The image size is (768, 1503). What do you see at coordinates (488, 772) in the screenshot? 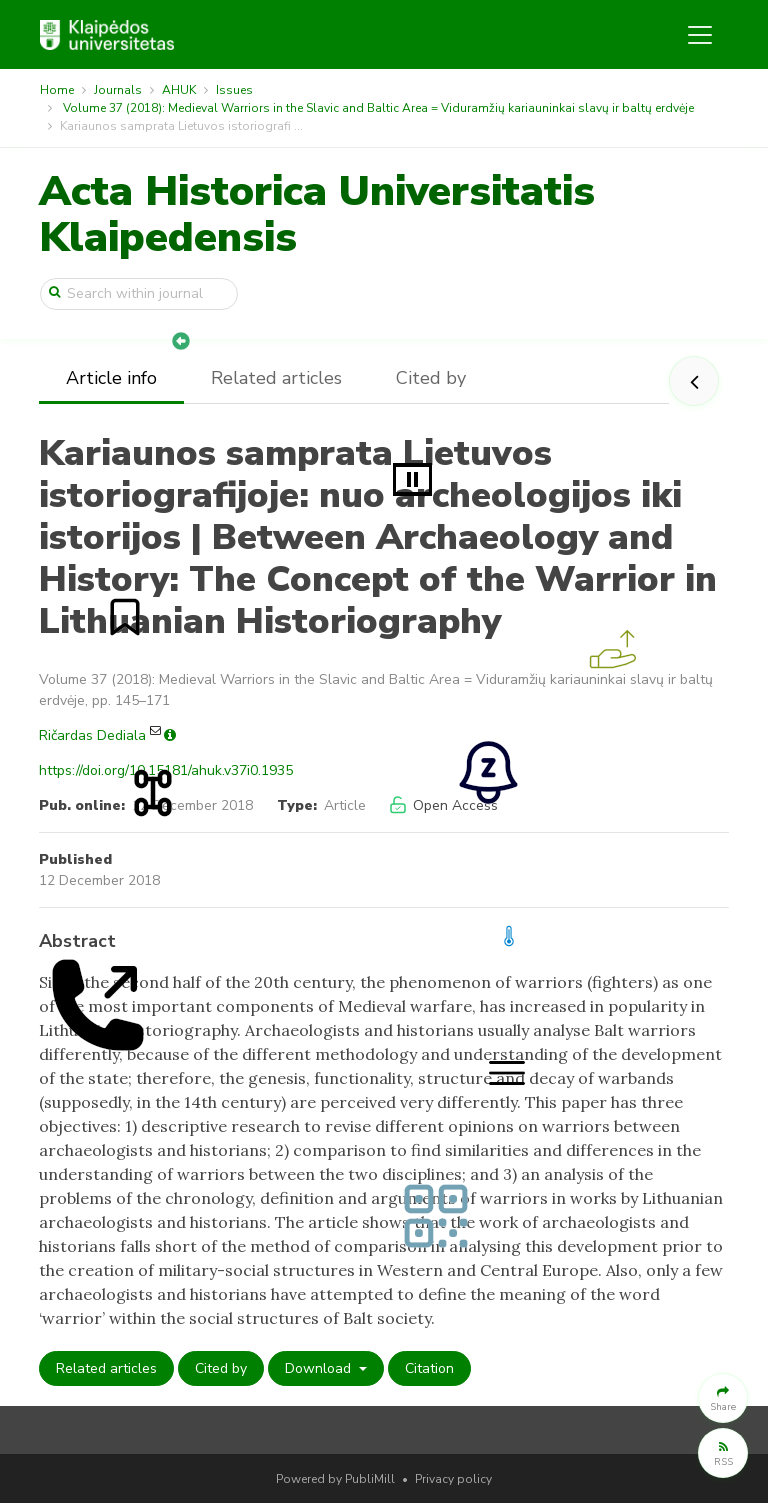
I see `snooze notifications temporarily` at bounding box center [488, 772].